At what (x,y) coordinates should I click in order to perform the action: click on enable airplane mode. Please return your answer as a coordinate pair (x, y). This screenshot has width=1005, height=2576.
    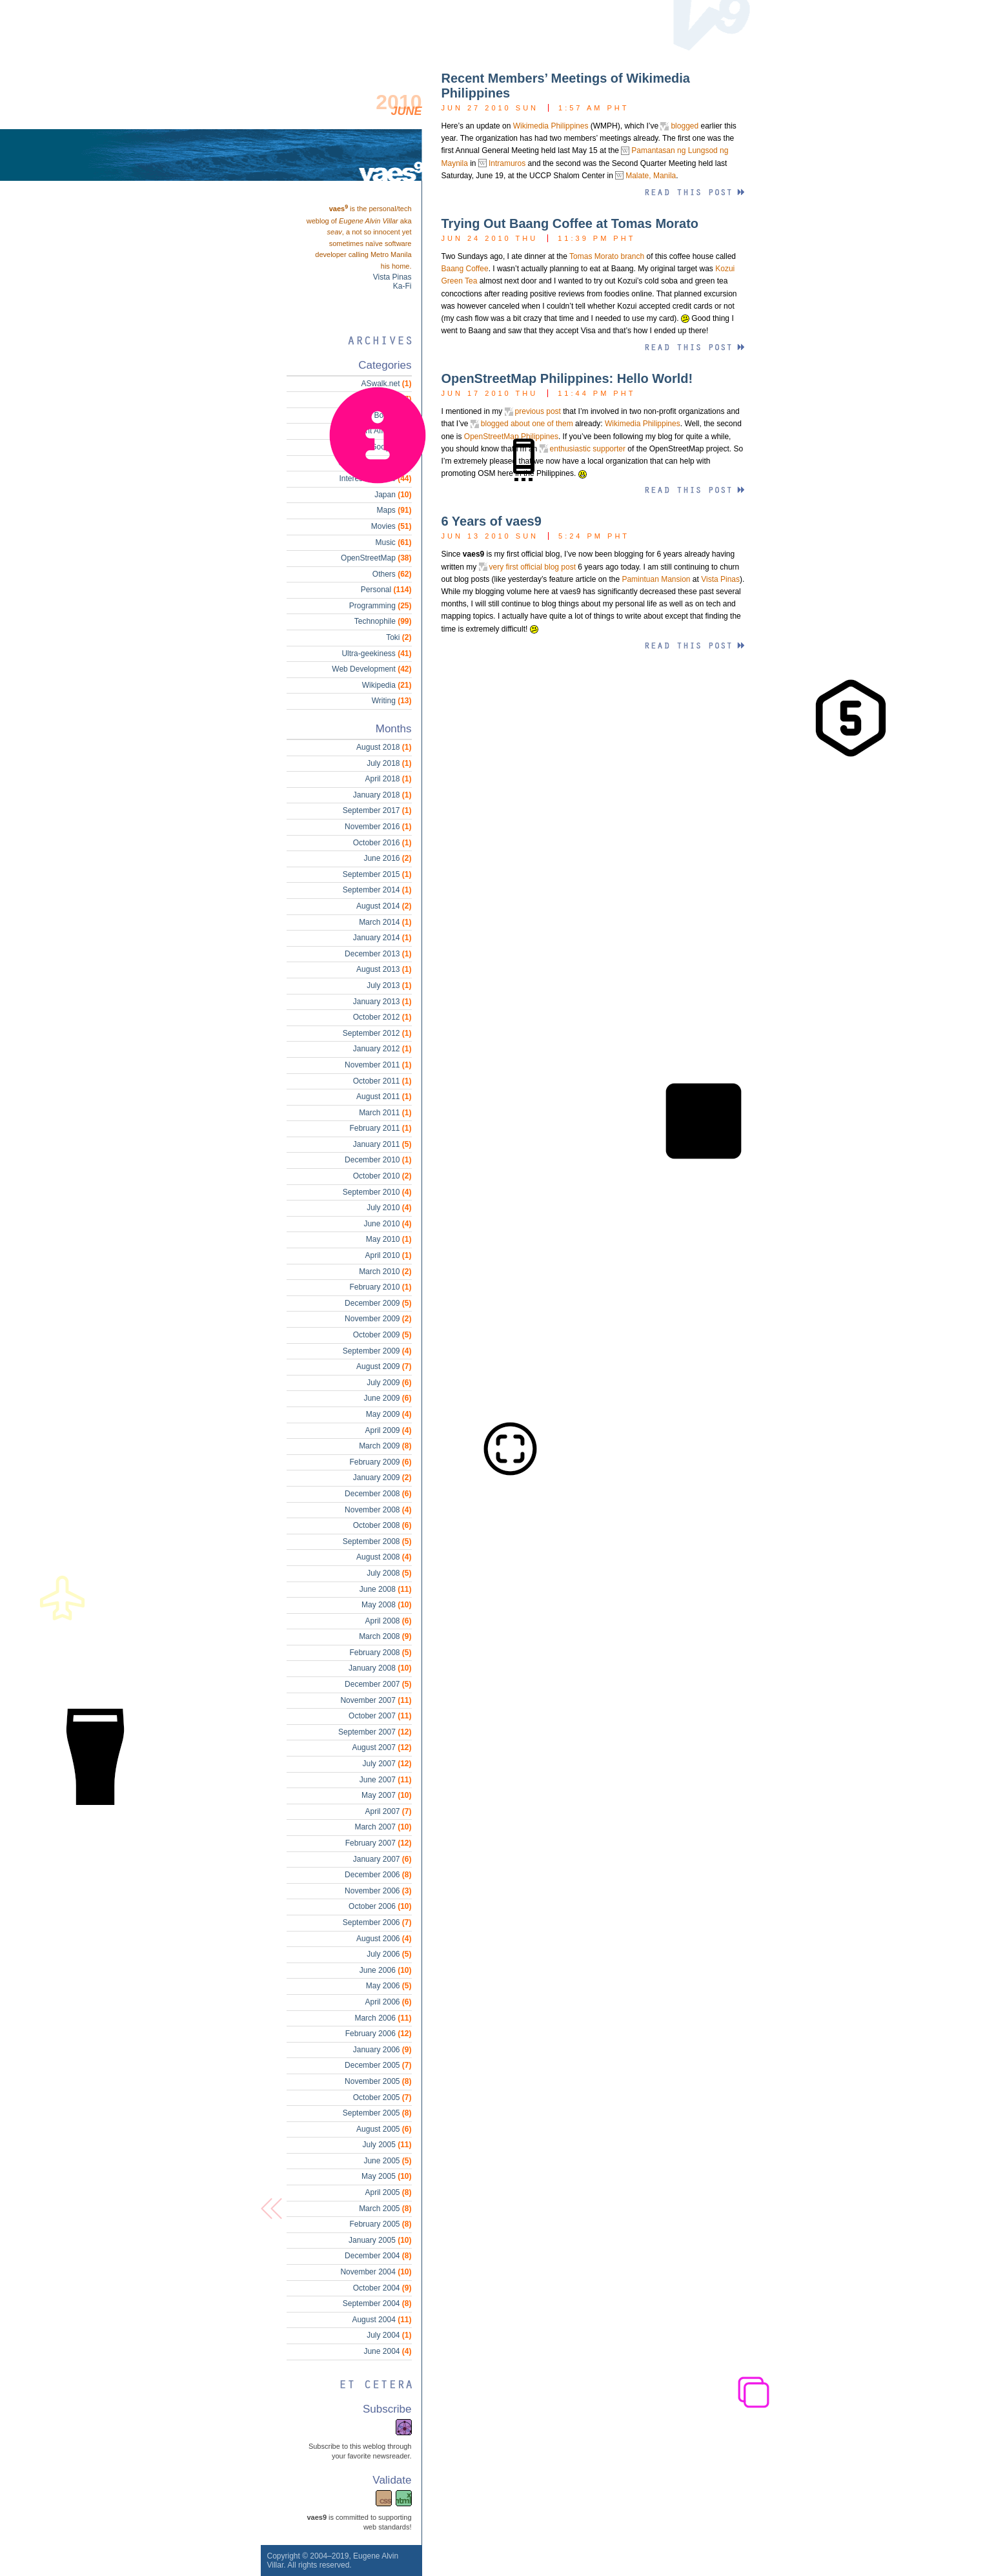
    Looking at the image, I should click on (62, 1598).